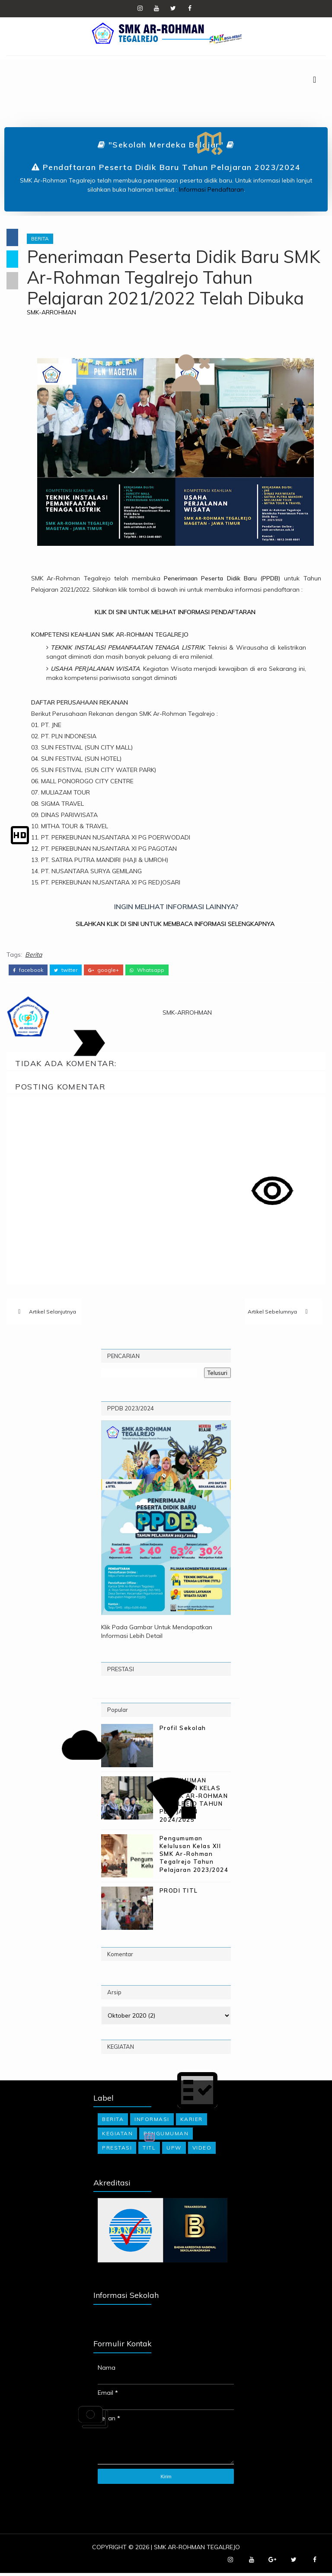 This screenshot has width=332, height=2576. What do you see at coordinates (171, 1798) in the screenshot?
I see `connect to a password-protected wifi network` at bounding box center [171, 1798].